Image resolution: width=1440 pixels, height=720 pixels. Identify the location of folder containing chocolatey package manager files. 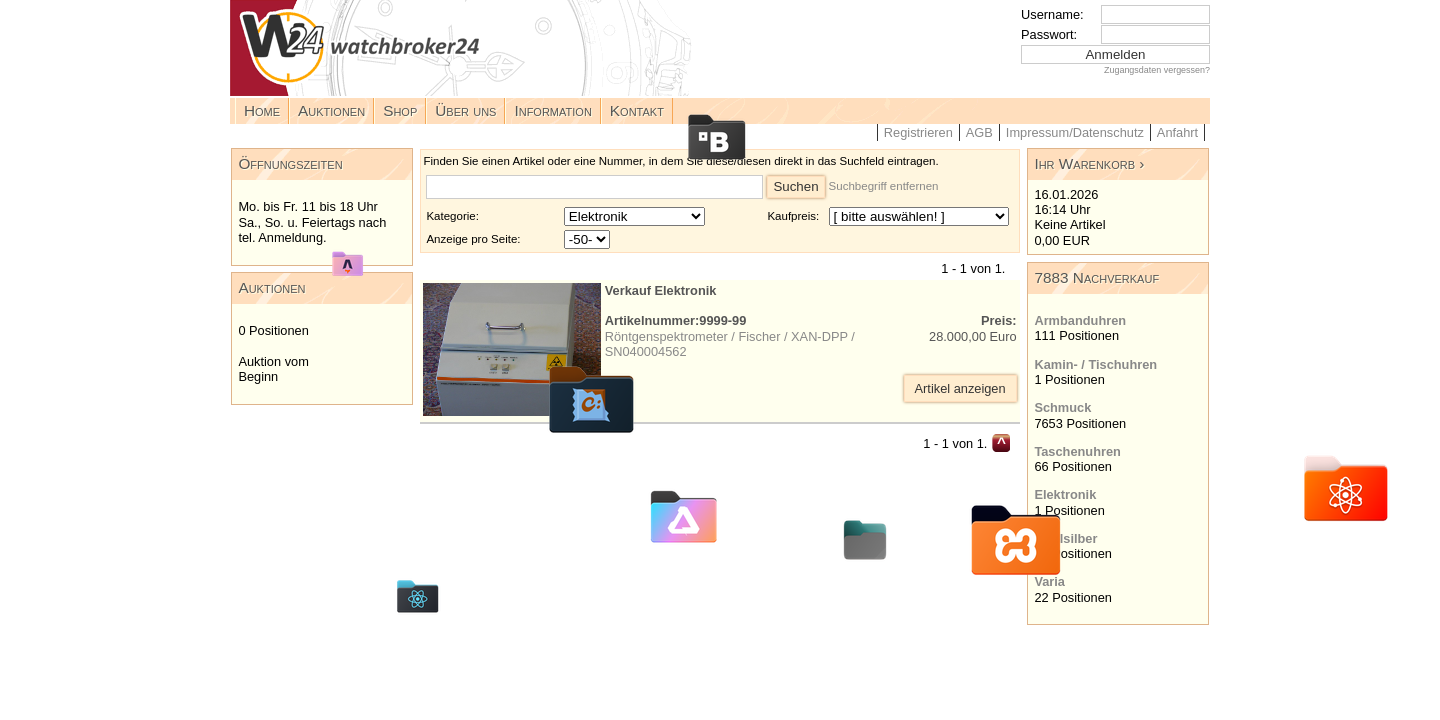
(591, 402).